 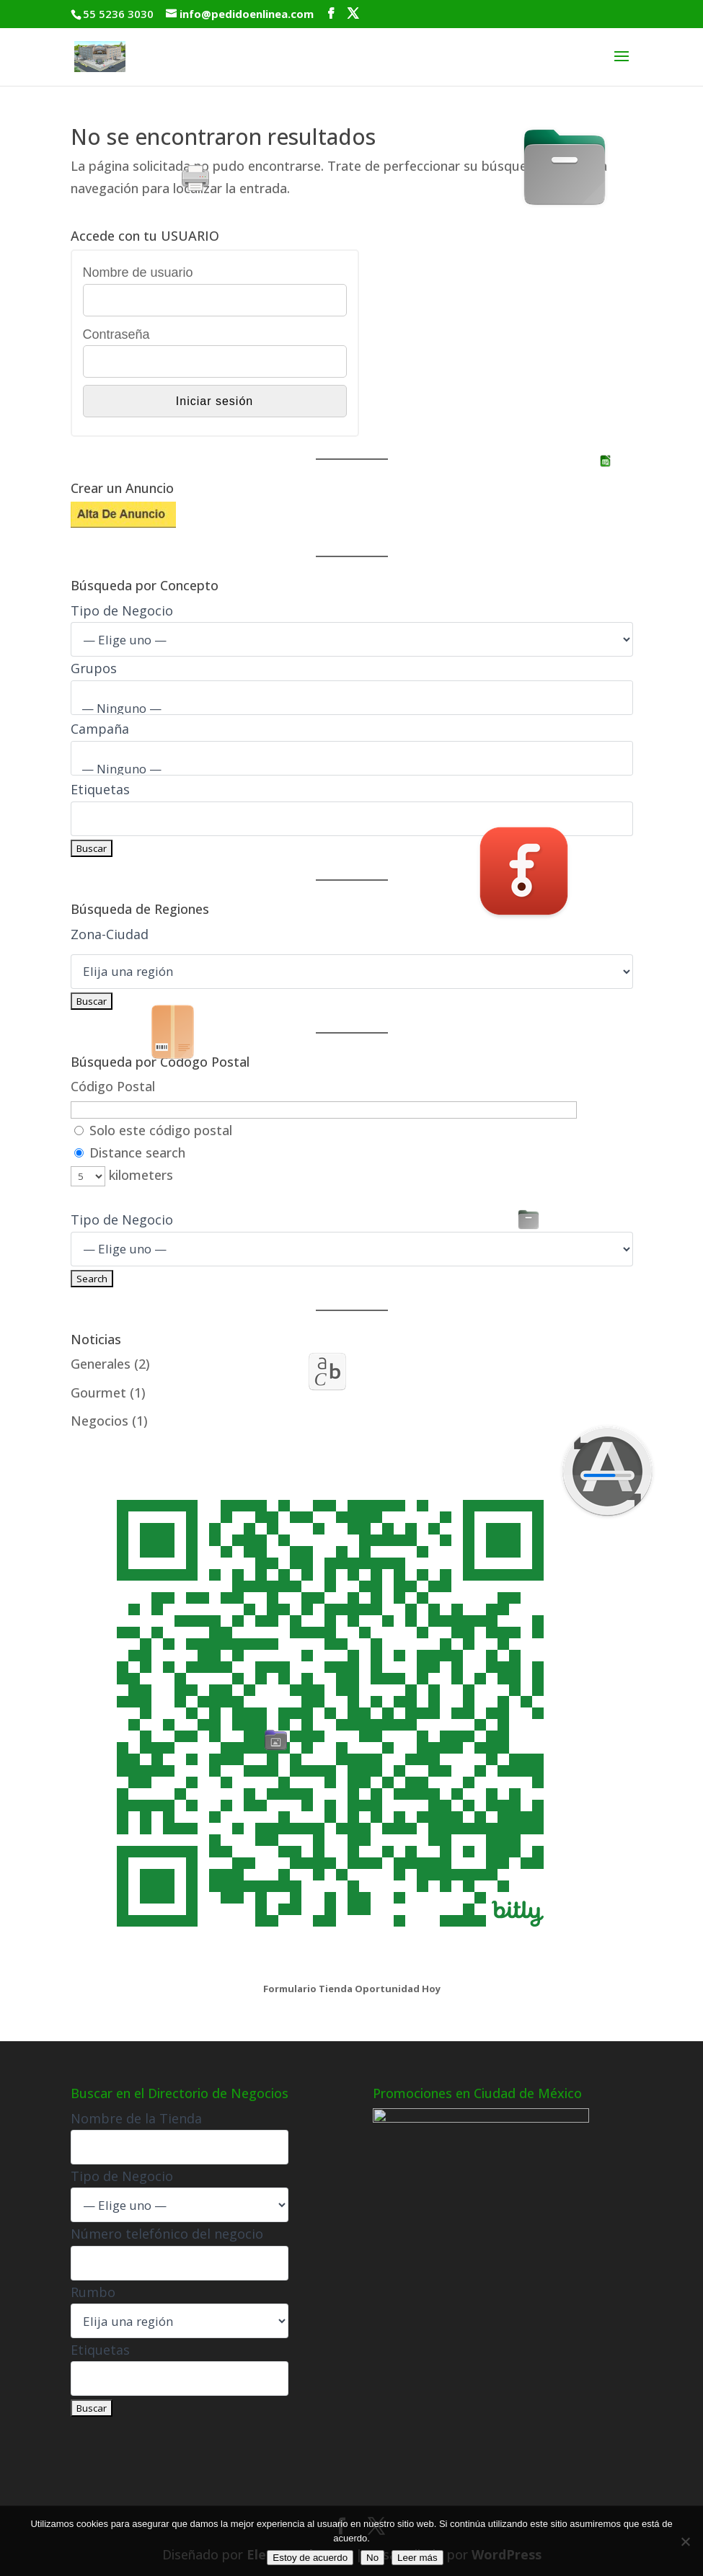 I want to click on open fritzing electronics design application, so click(x=523, y=871).